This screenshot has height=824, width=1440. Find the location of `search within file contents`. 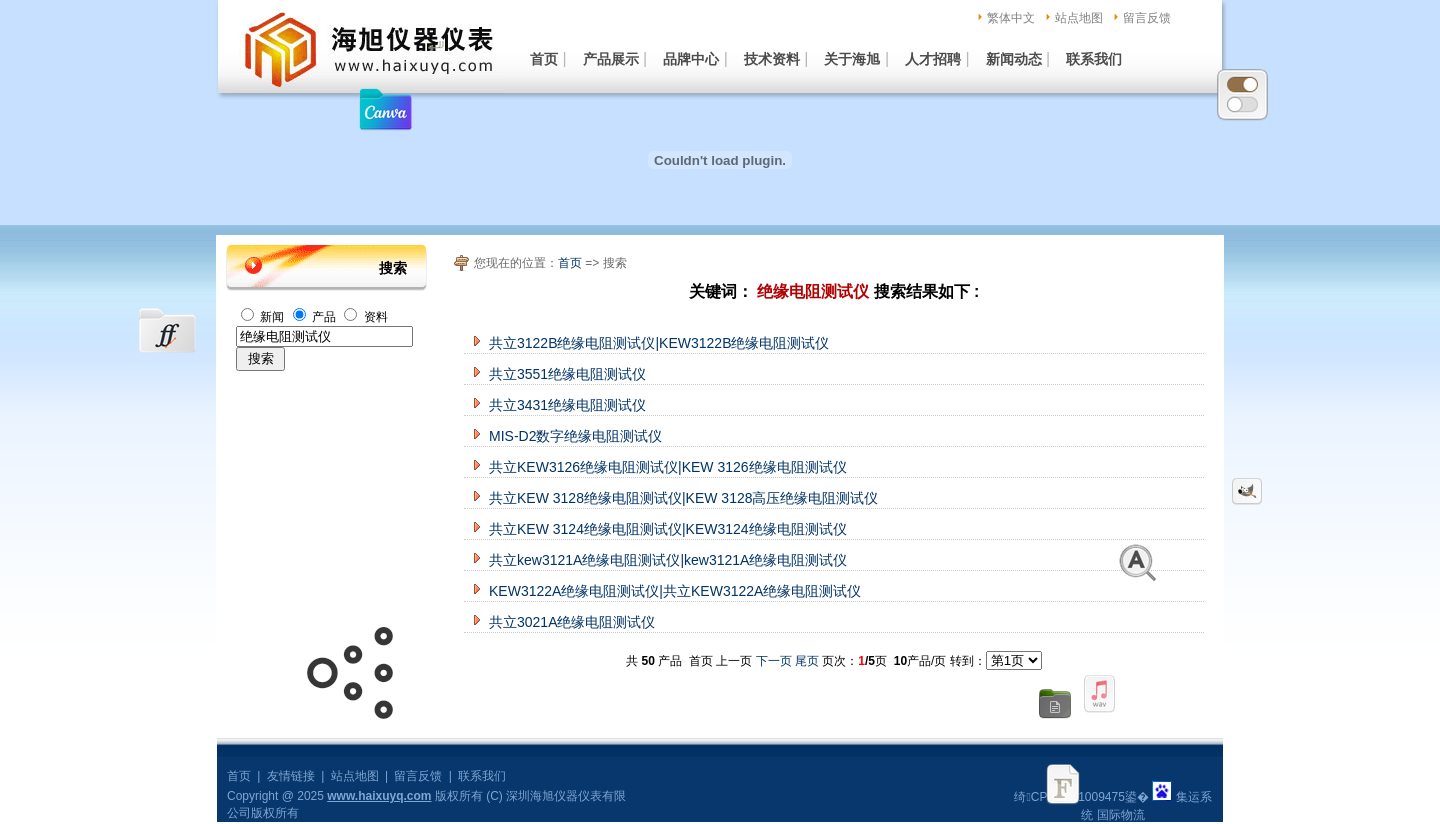

search within file contents is located at coordinates (1138, 563).